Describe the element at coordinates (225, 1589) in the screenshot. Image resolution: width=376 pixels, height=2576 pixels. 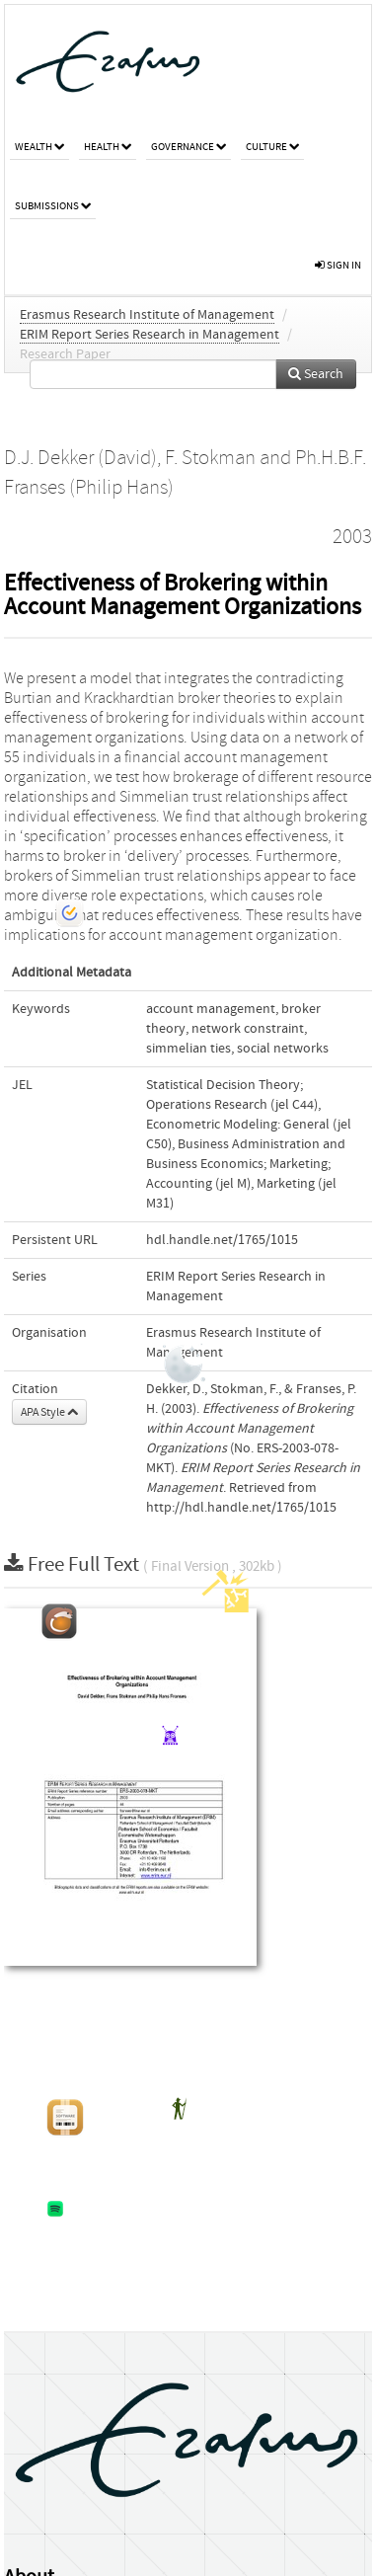
I see `break or destroy an item` at that location.